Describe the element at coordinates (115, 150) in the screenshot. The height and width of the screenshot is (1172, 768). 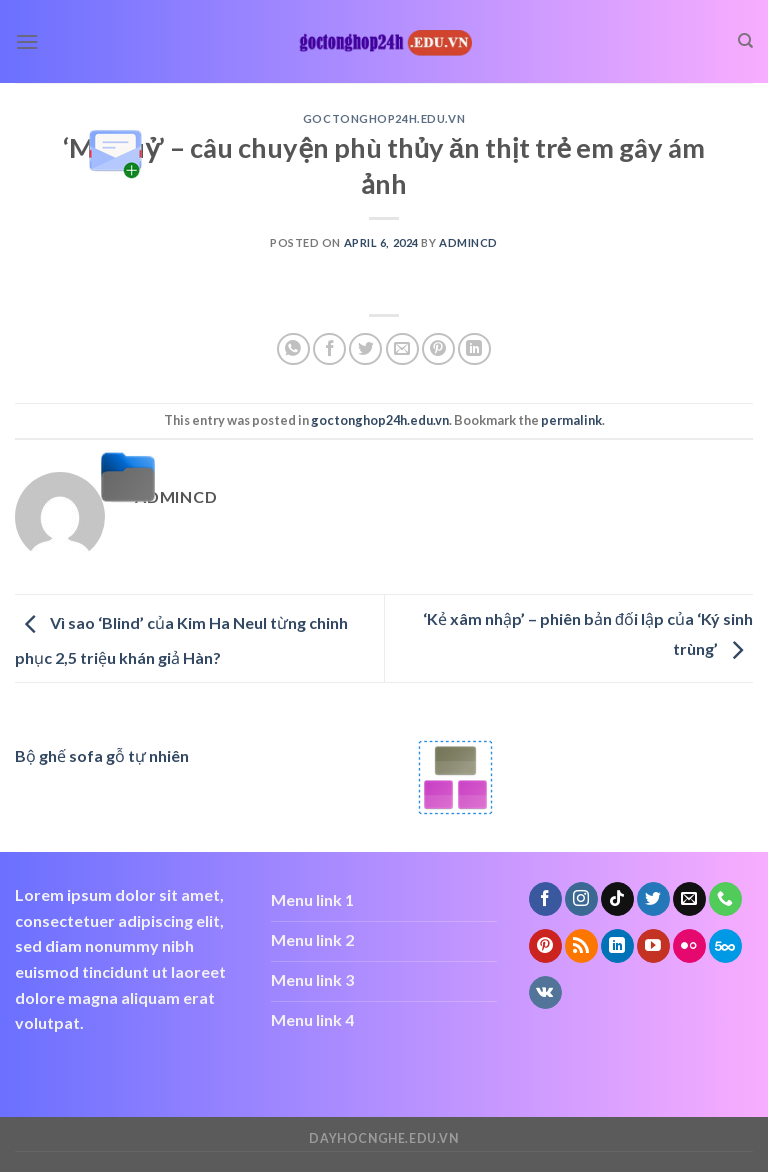
I see `compose a new email message` at that location.